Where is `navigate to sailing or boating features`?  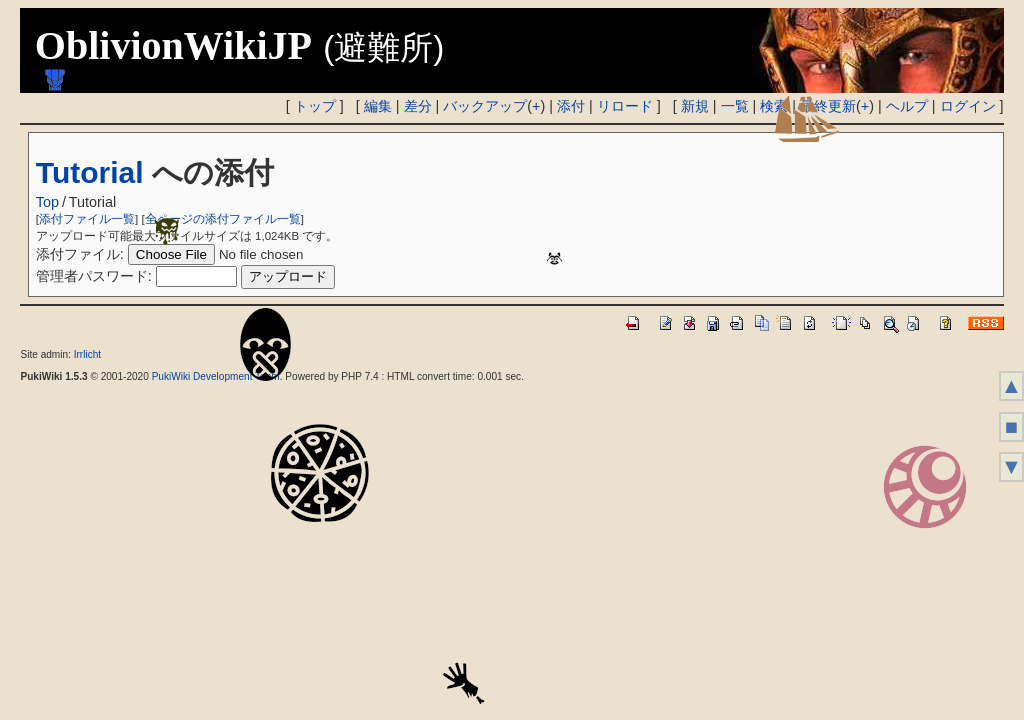
navigate to sailing or boating features is located at coordinates (806, 118).